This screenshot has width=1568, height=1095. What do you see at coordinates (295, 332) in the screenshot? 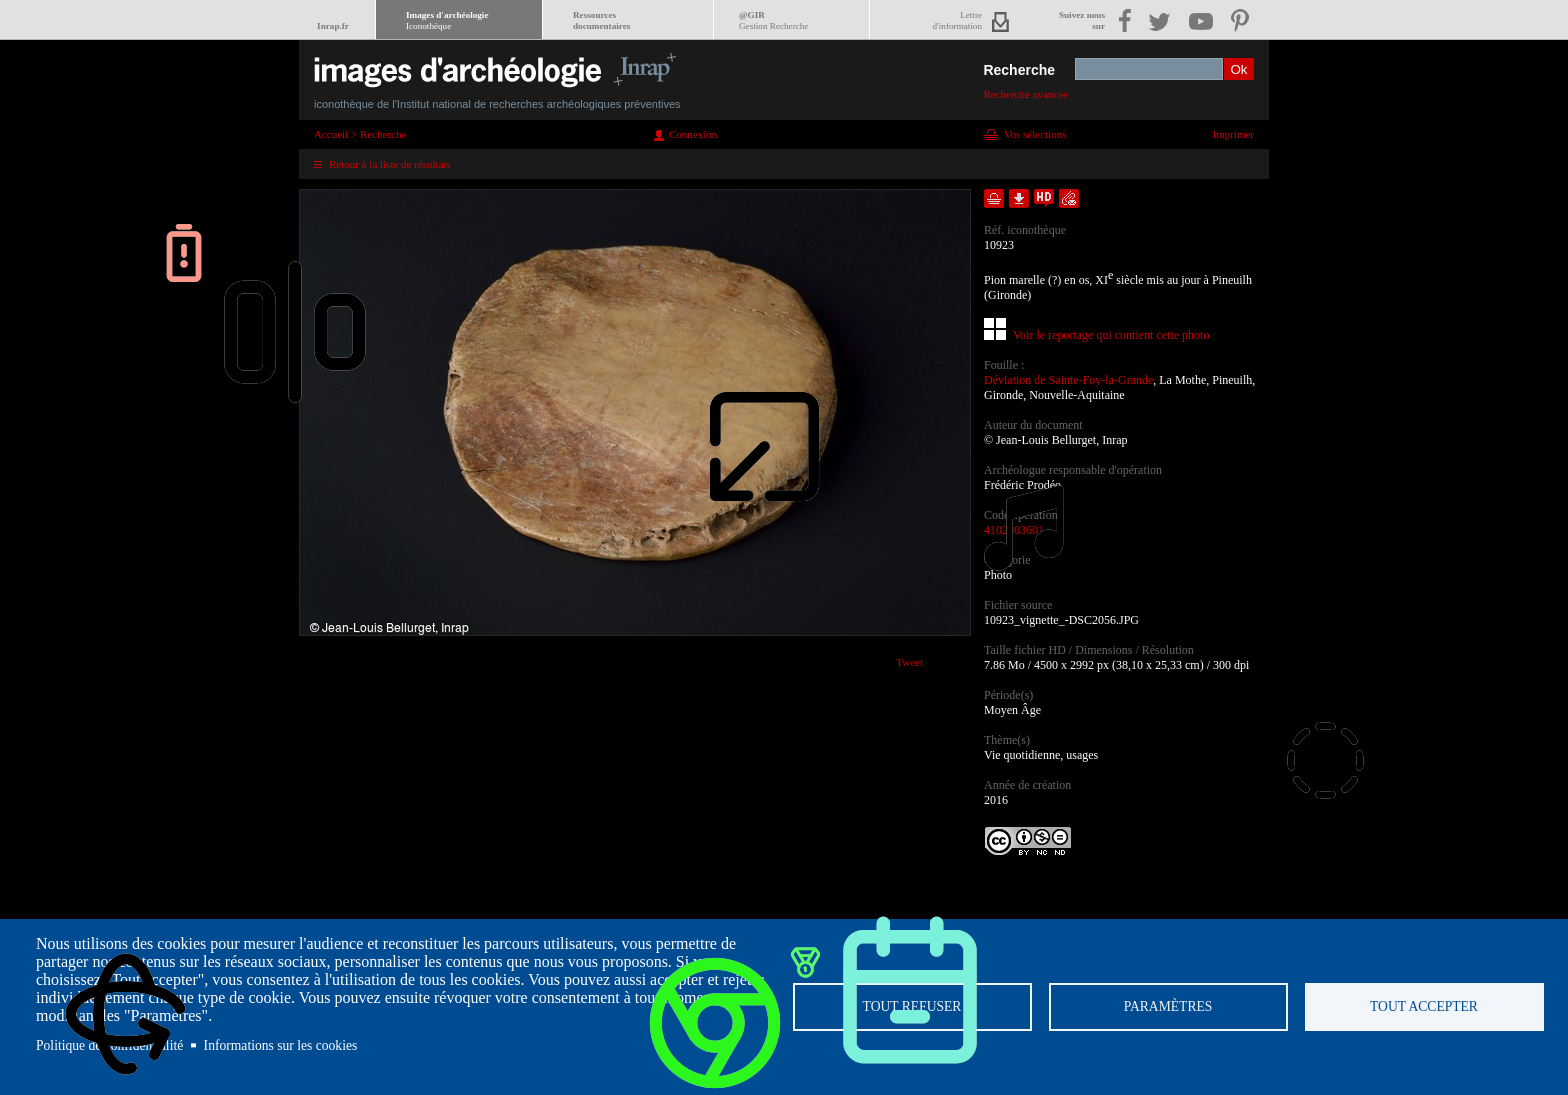
I see `center align elements horizontally` at bounding box center [295, 332].